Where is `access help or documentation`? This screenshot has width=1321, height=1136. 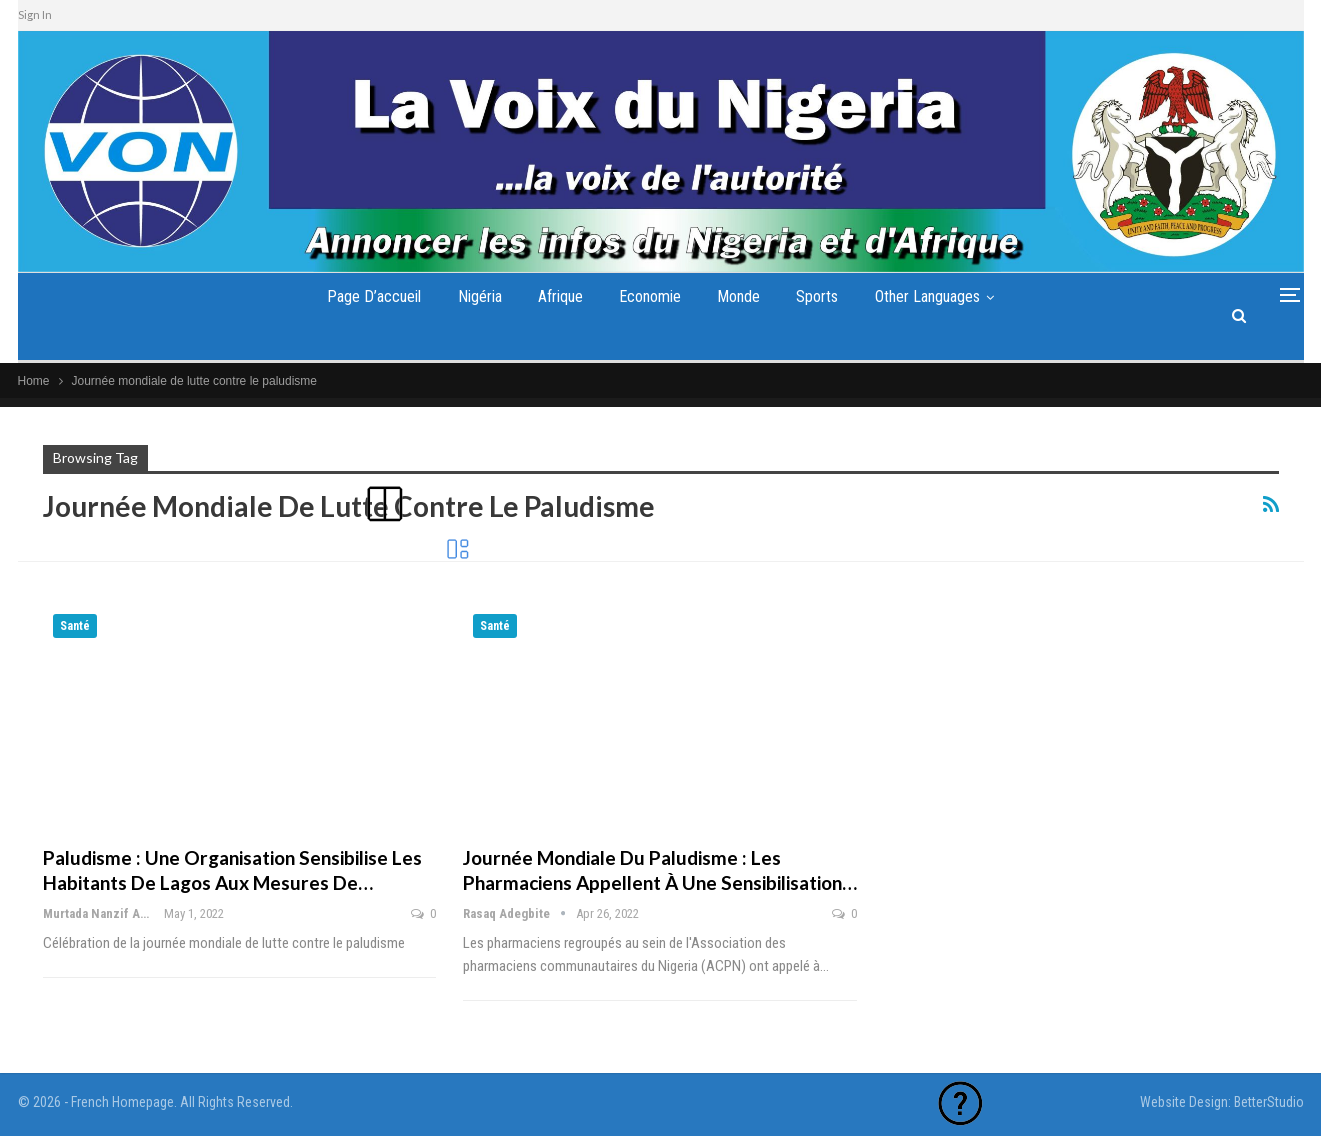
access help or documentation is located at coordinates (962, 1105).